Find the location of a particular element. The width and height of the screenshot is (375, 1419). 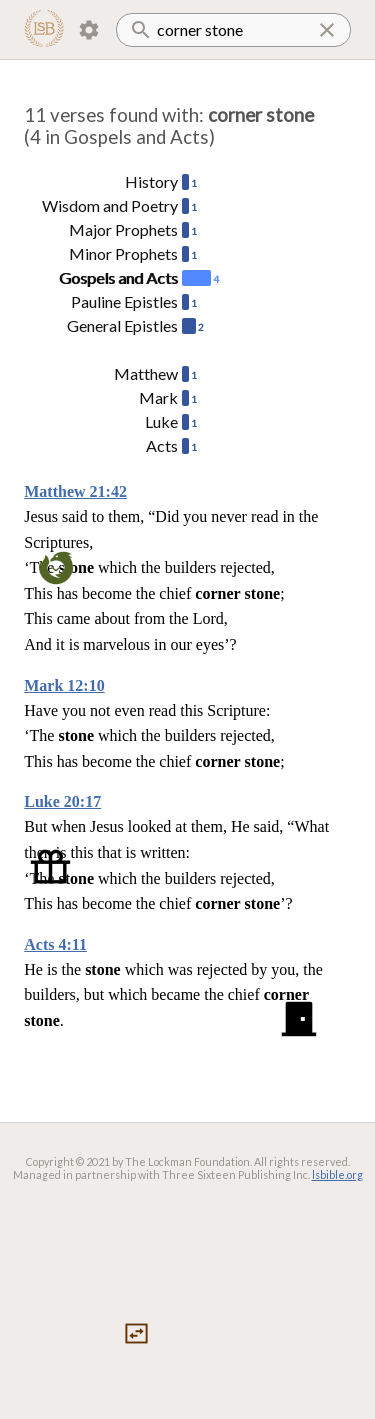

open Mozilla Thunderbird email client is located at coordinates (56, 568).